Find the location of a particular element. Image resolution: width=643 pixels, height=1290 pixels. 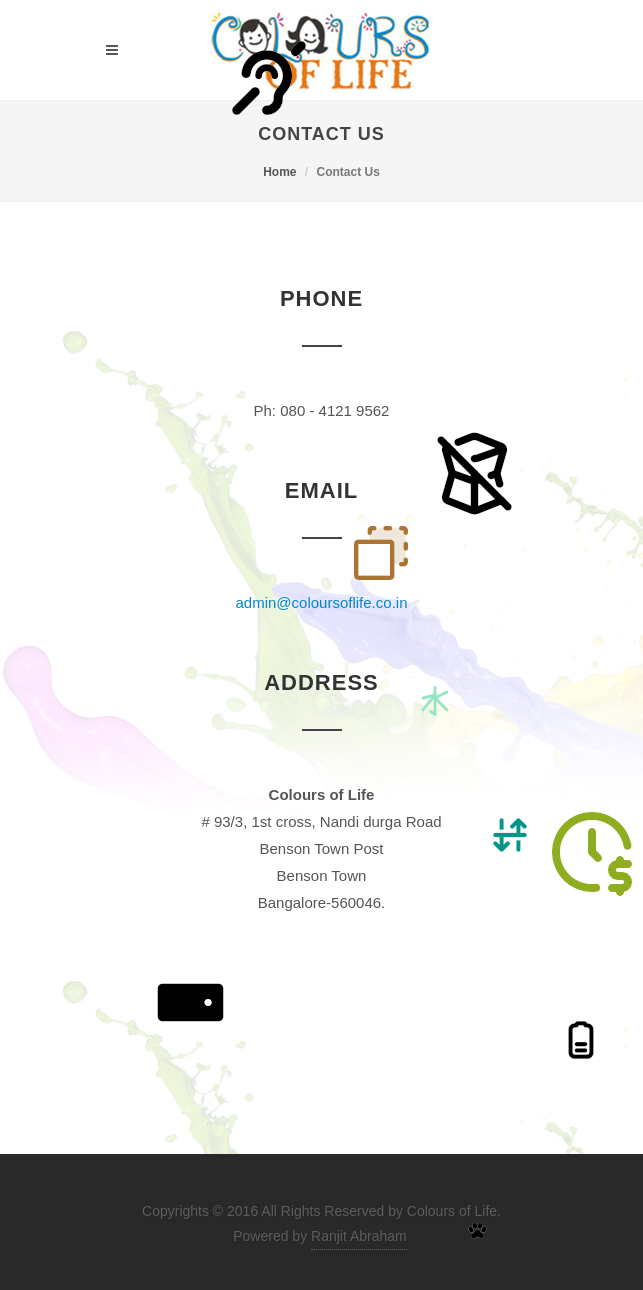

disable 3D object rendering is located at coordinates (474, 473).